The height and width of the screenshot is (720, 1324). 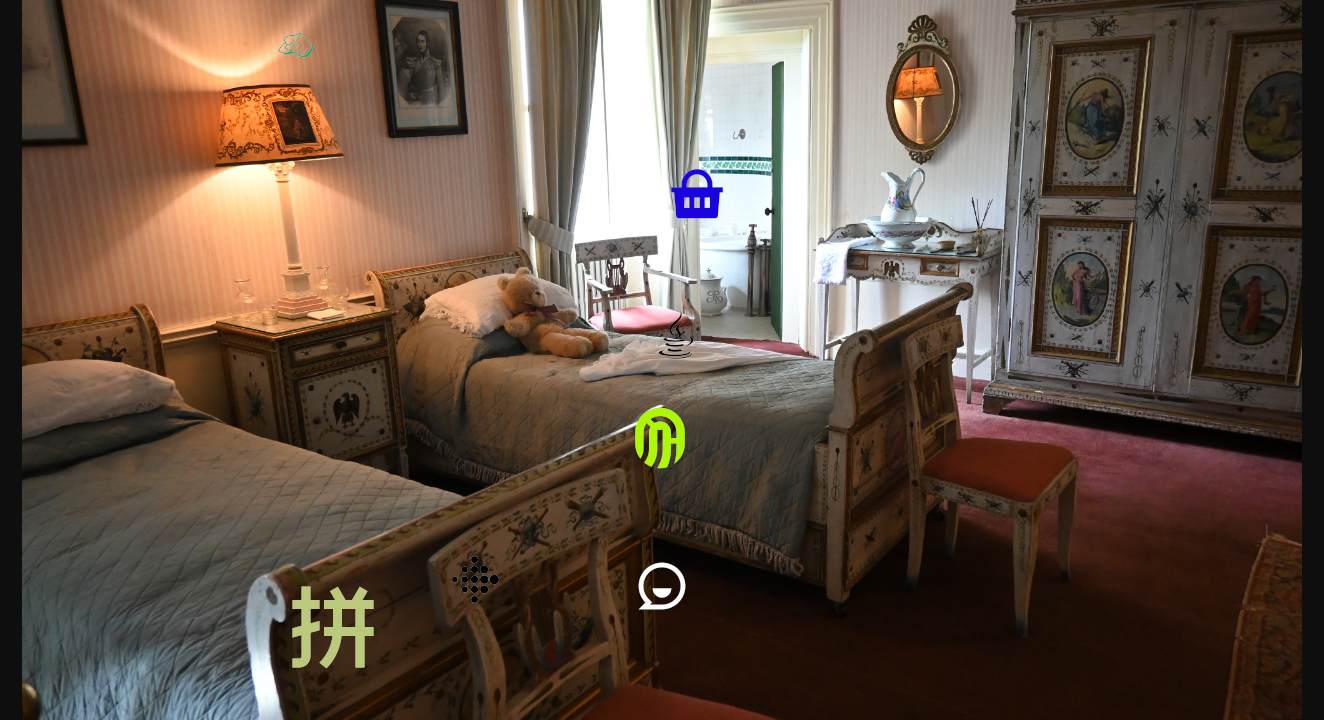 What do you see at coordinates (333, 627) in the screenshot?
I see `switch to pinyin input method` at bounding box center [333, 627].